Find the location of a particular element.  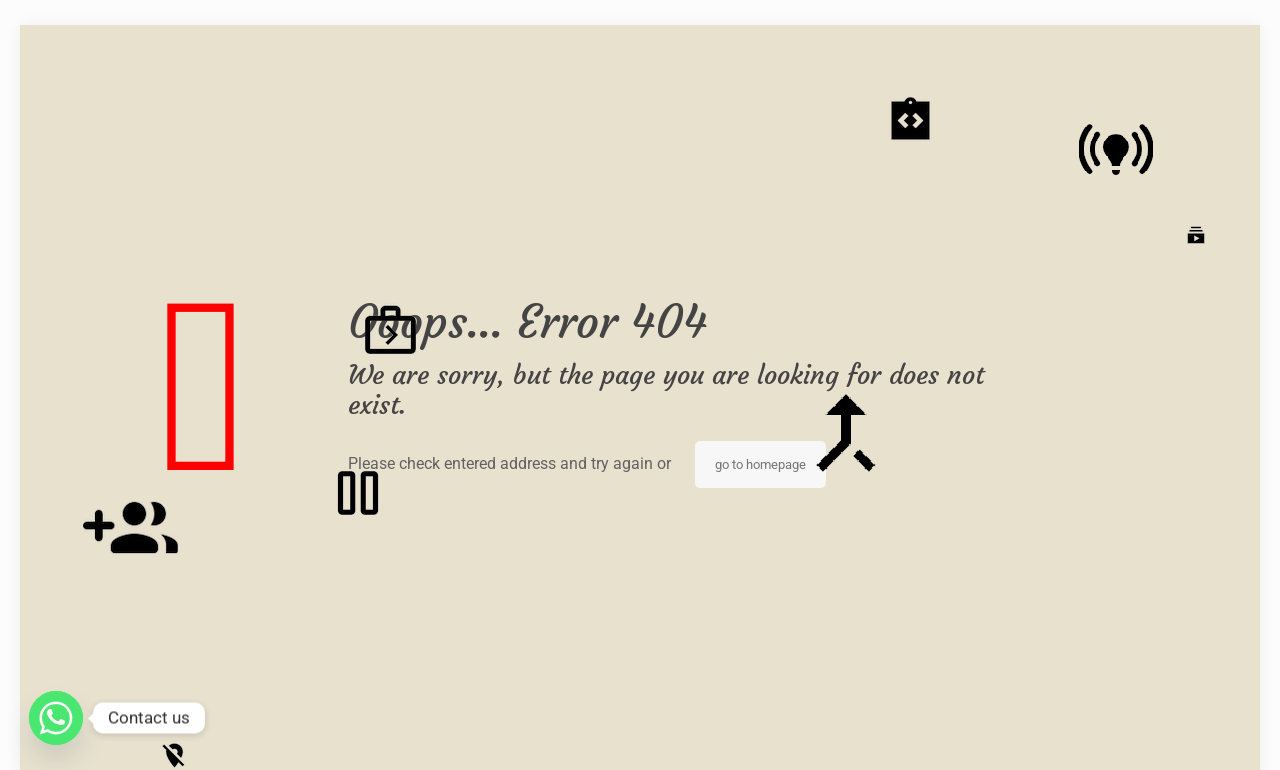

schedule task for next week is located at coordinates (390, 328).